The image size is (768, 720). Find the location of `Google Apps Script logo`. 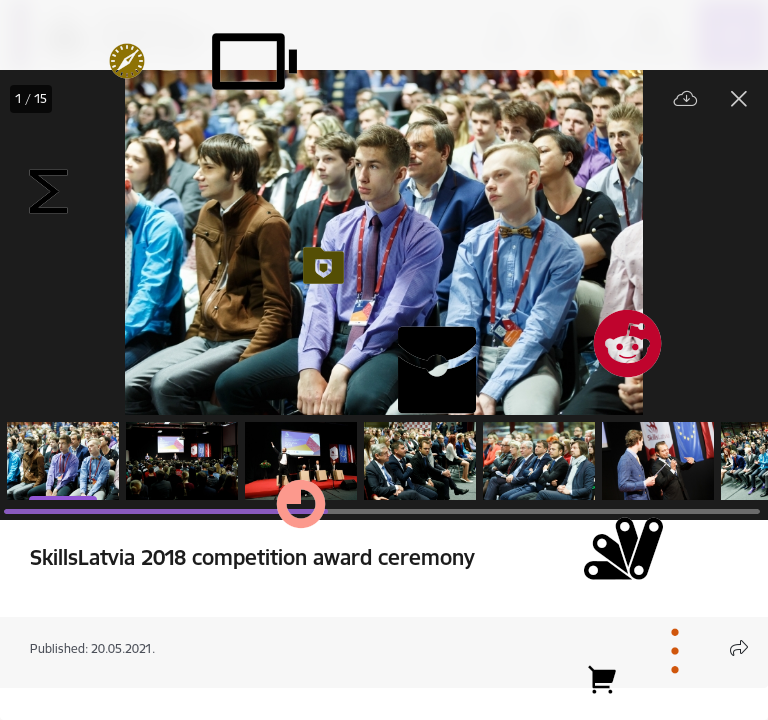

Google Apps Script logo is located at coordinates (623, 548).